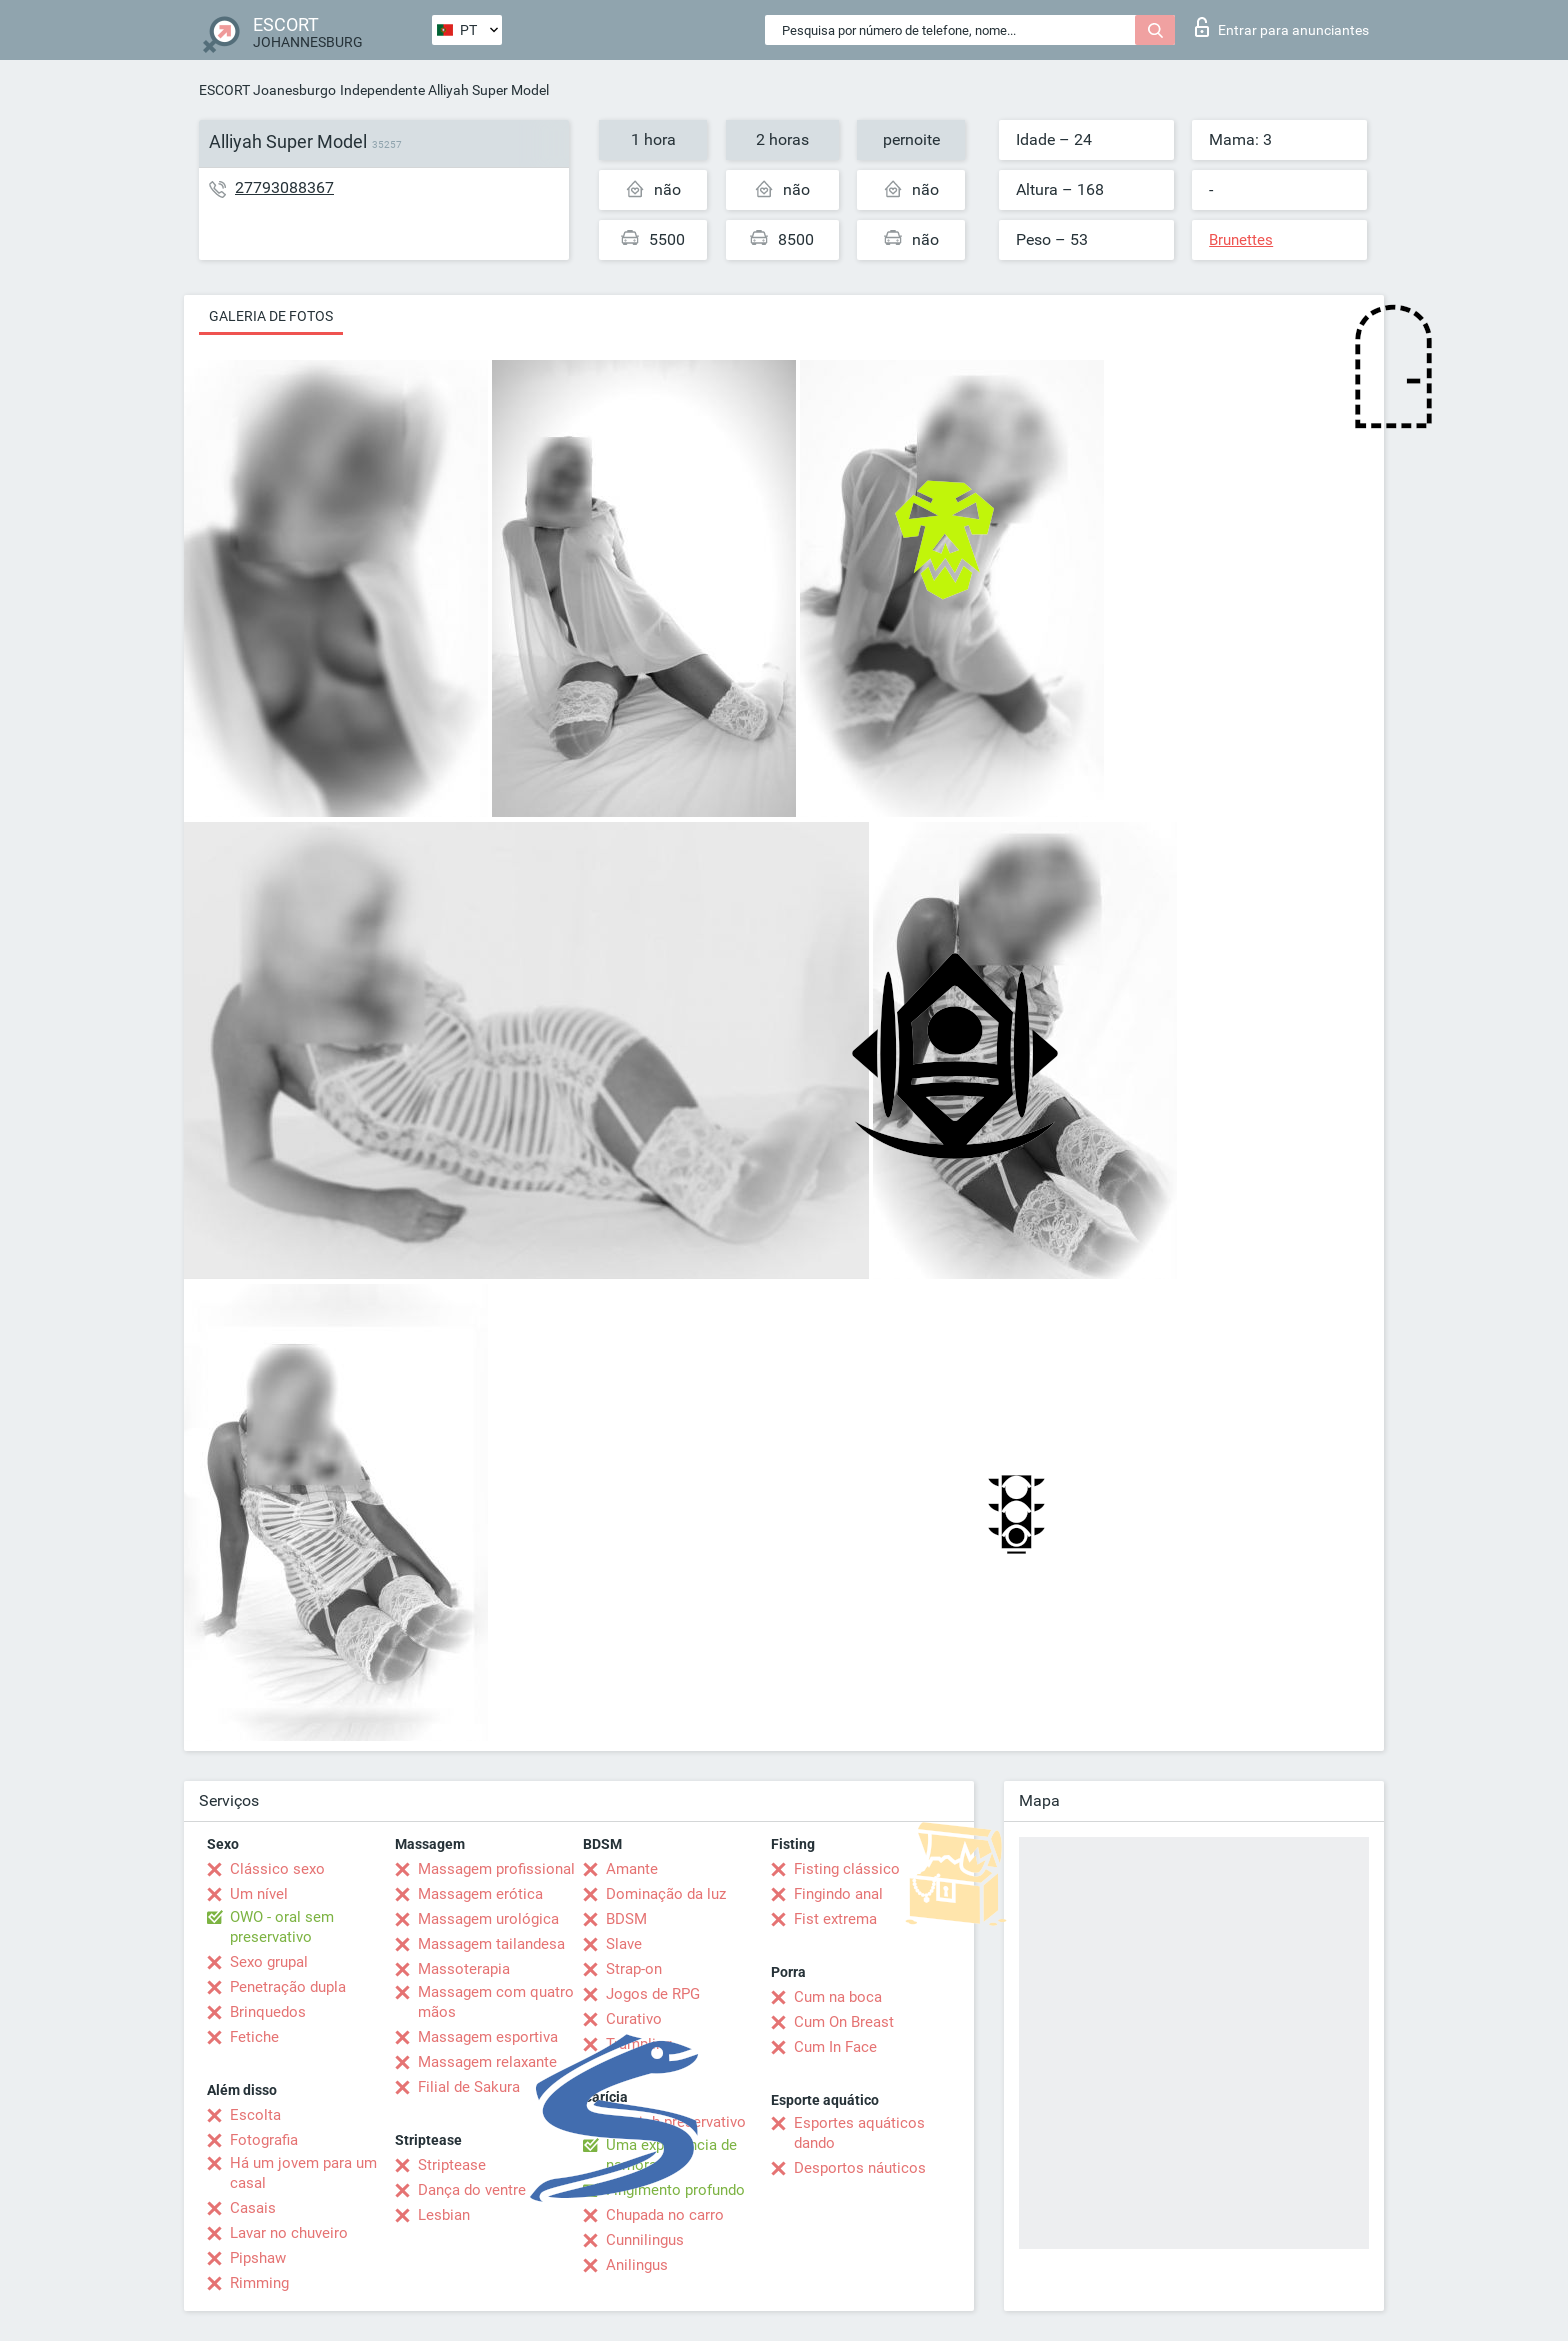 This screenshot has height=2341, width=1568. I want to click on discover a hidden passage or secret area, so click(1393, 366).